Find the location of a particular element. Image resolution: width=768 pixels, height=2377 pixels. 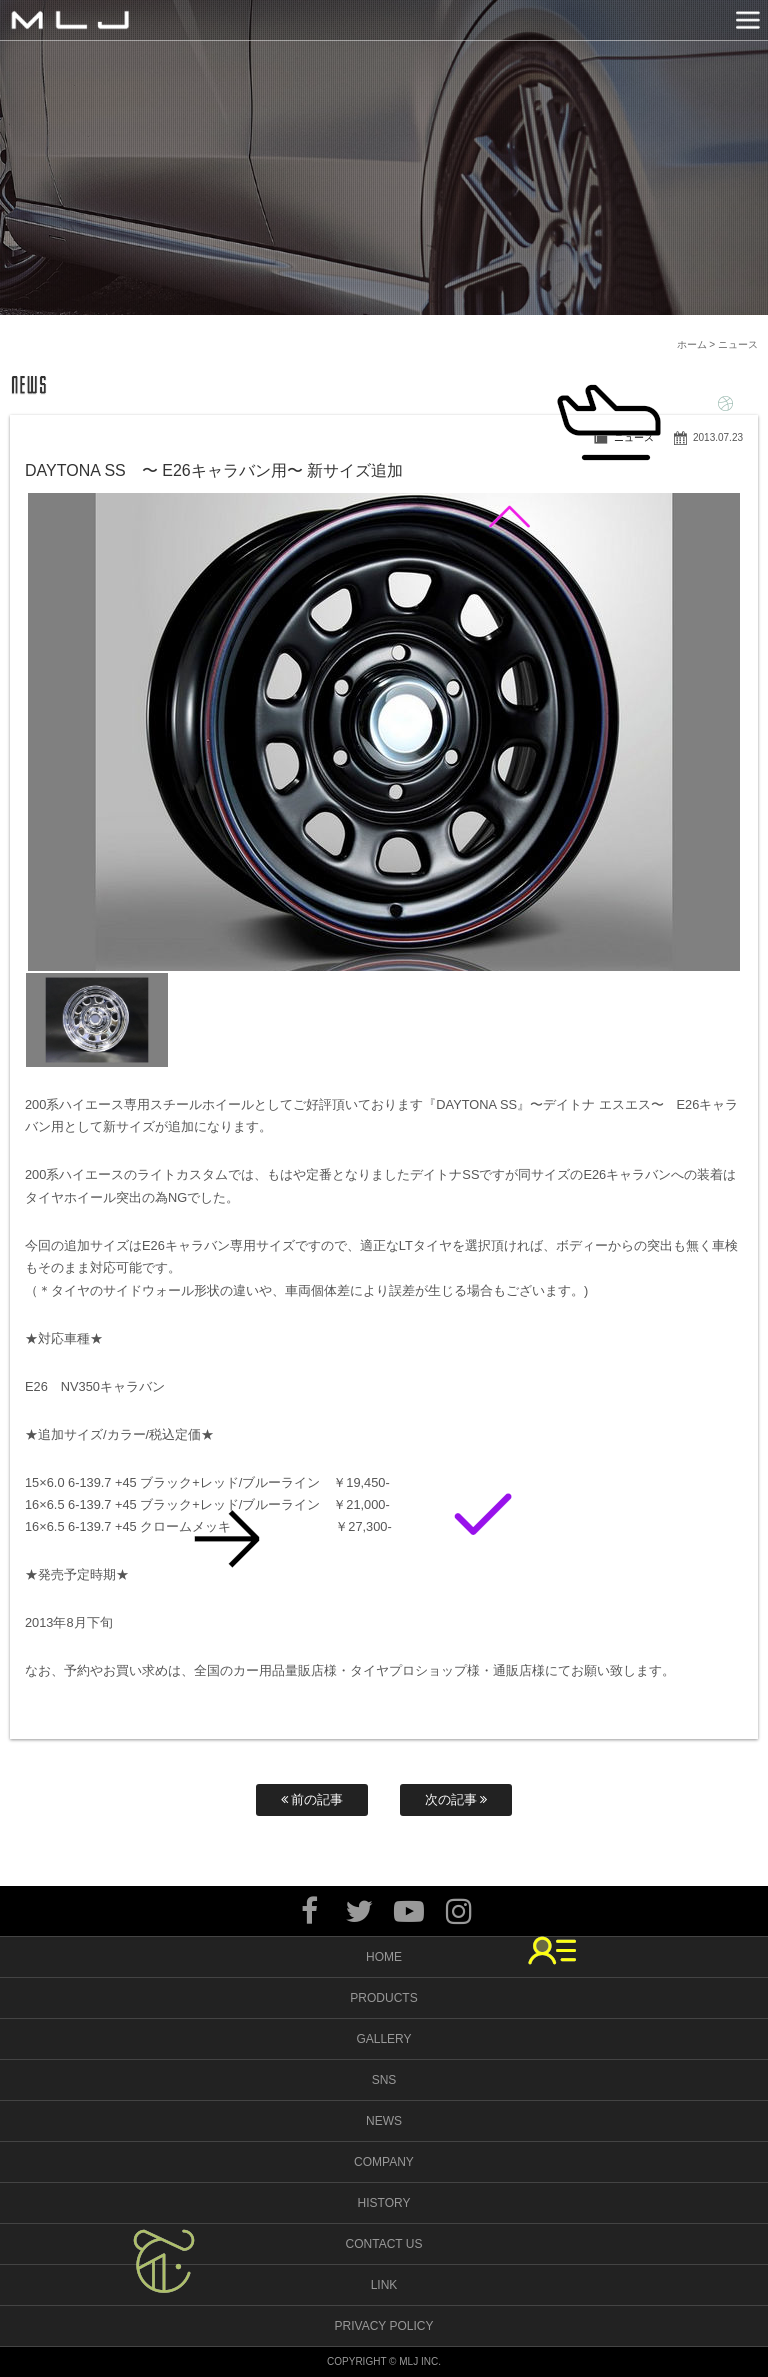

view user directory or contact list is located at coordinates (551, 1950).